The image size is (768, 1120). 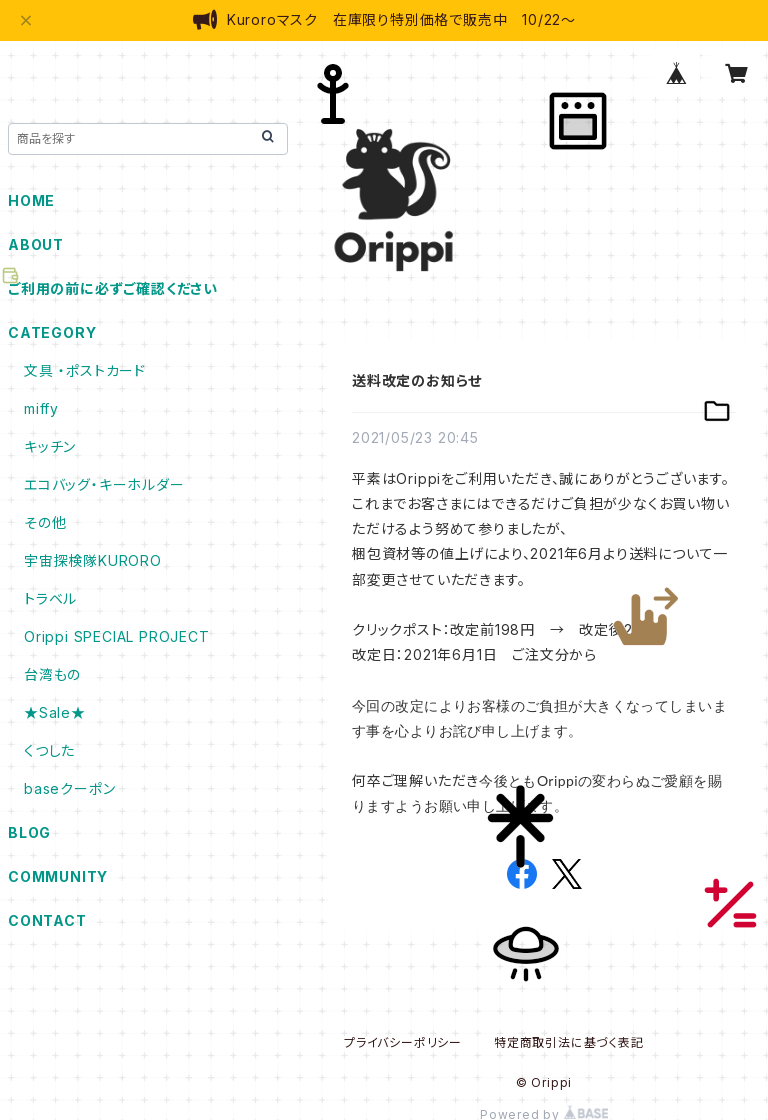 What do you see at coordinates (642, 618) in the screenshot?
I see `swipe right to continue or proceed` at bounding box center [642, 618].